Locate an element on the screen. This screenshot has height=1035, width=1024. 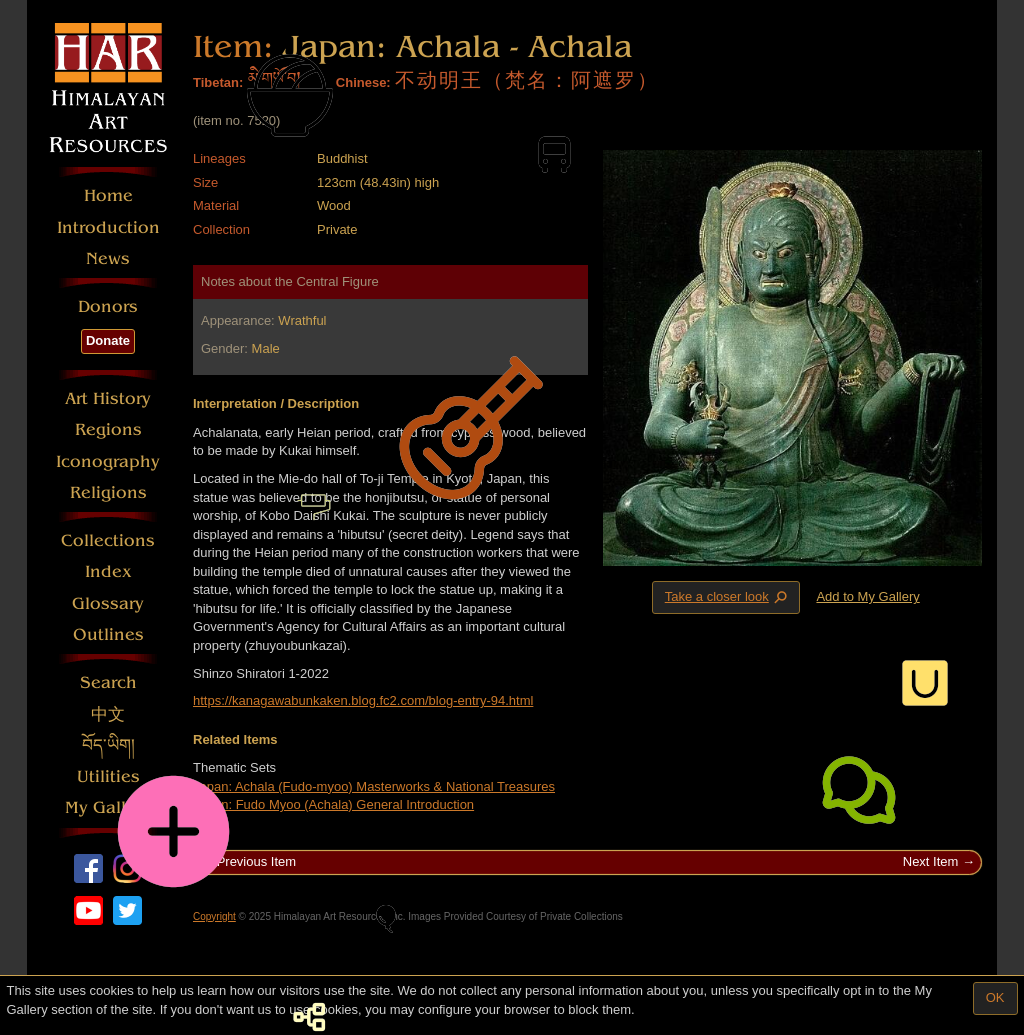
open chat or messaging is located at coordinates (859, 790).